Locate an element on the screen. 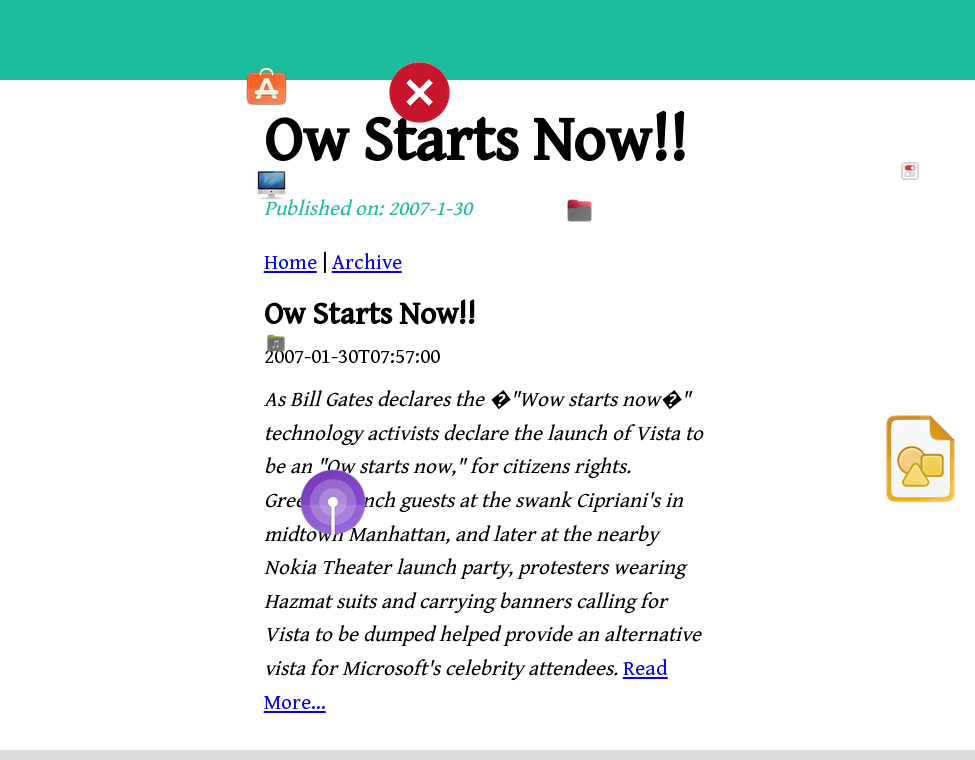  libreoffice draw template file is located at coordinates (920, 458).